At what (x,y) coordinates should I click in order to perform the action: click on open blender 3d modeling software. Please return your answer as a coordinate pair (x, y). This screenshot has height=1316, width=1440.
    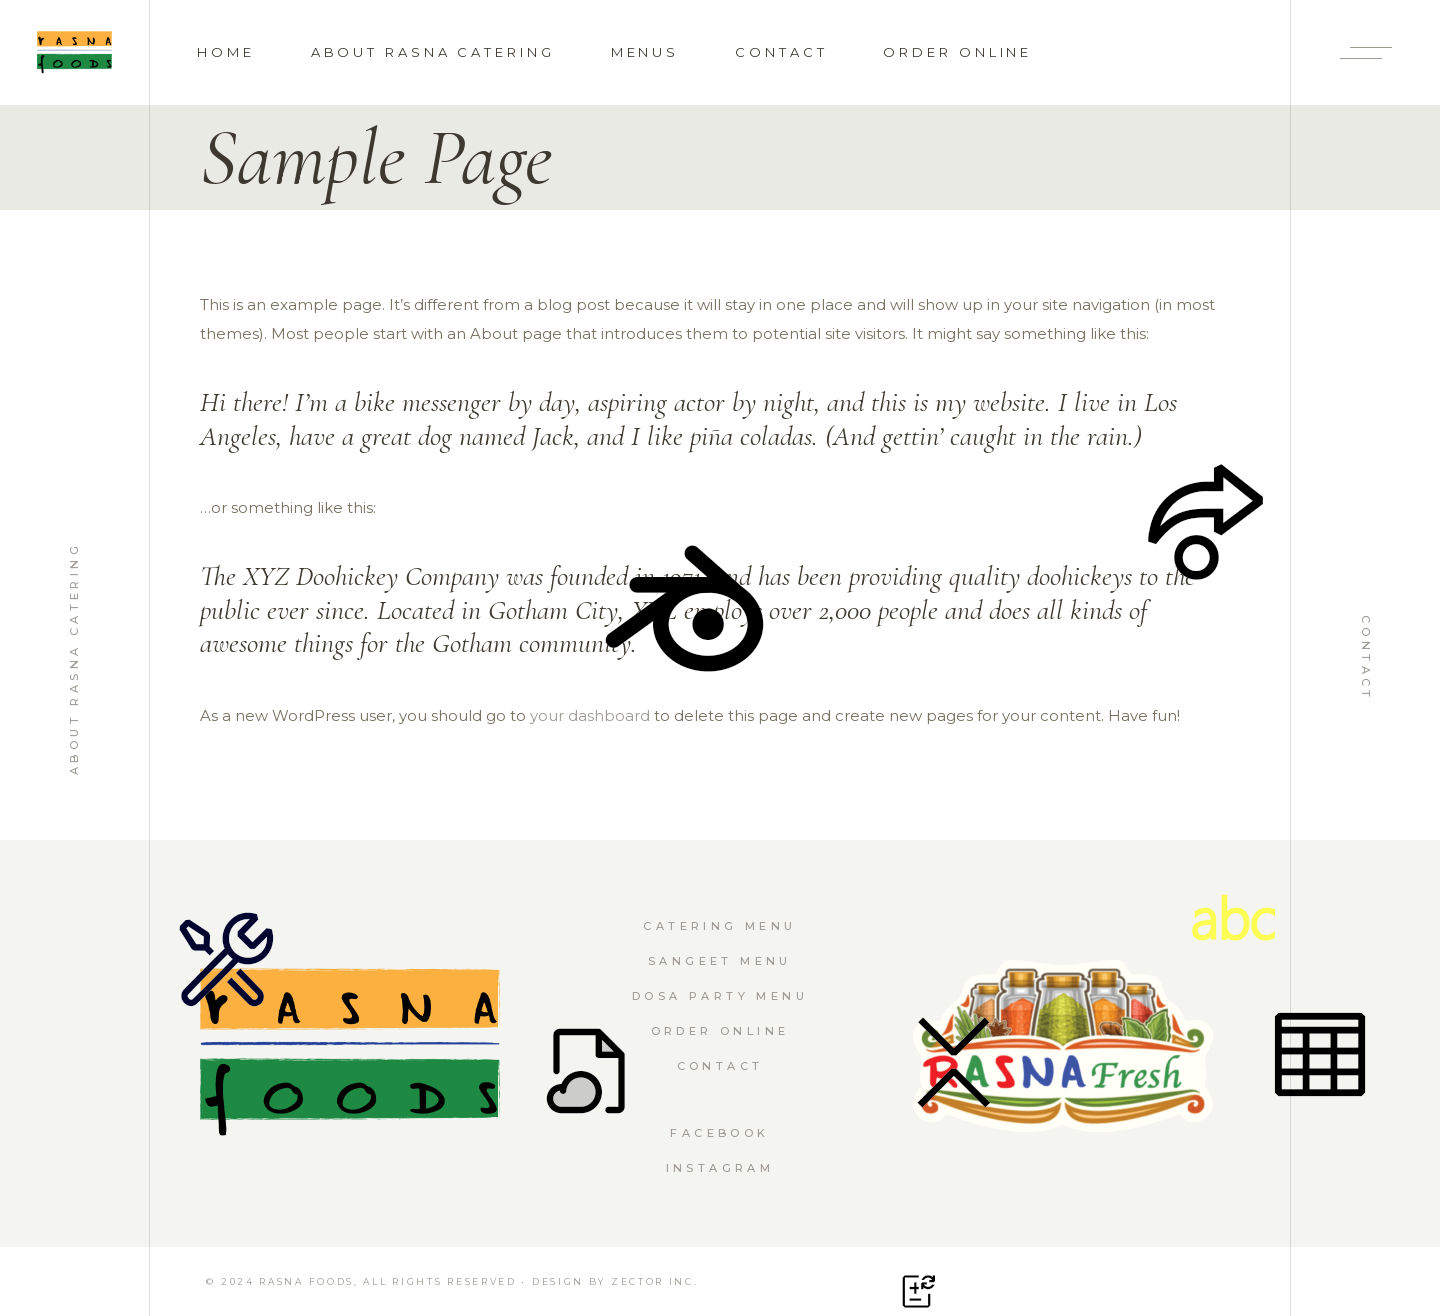
    Looking at the image, I should click on (684, 608).